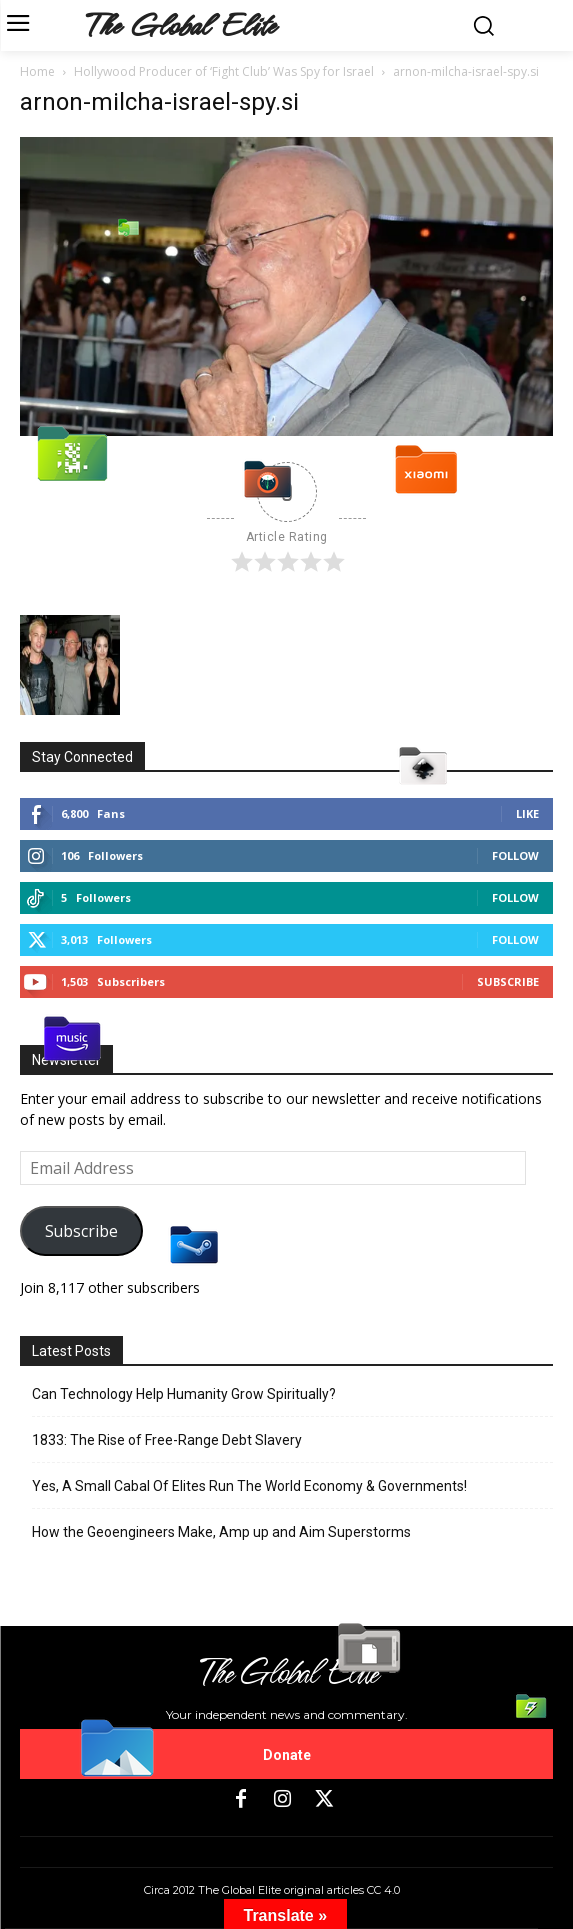  I want to click on open inkscape project files folder, so click(423, 767).